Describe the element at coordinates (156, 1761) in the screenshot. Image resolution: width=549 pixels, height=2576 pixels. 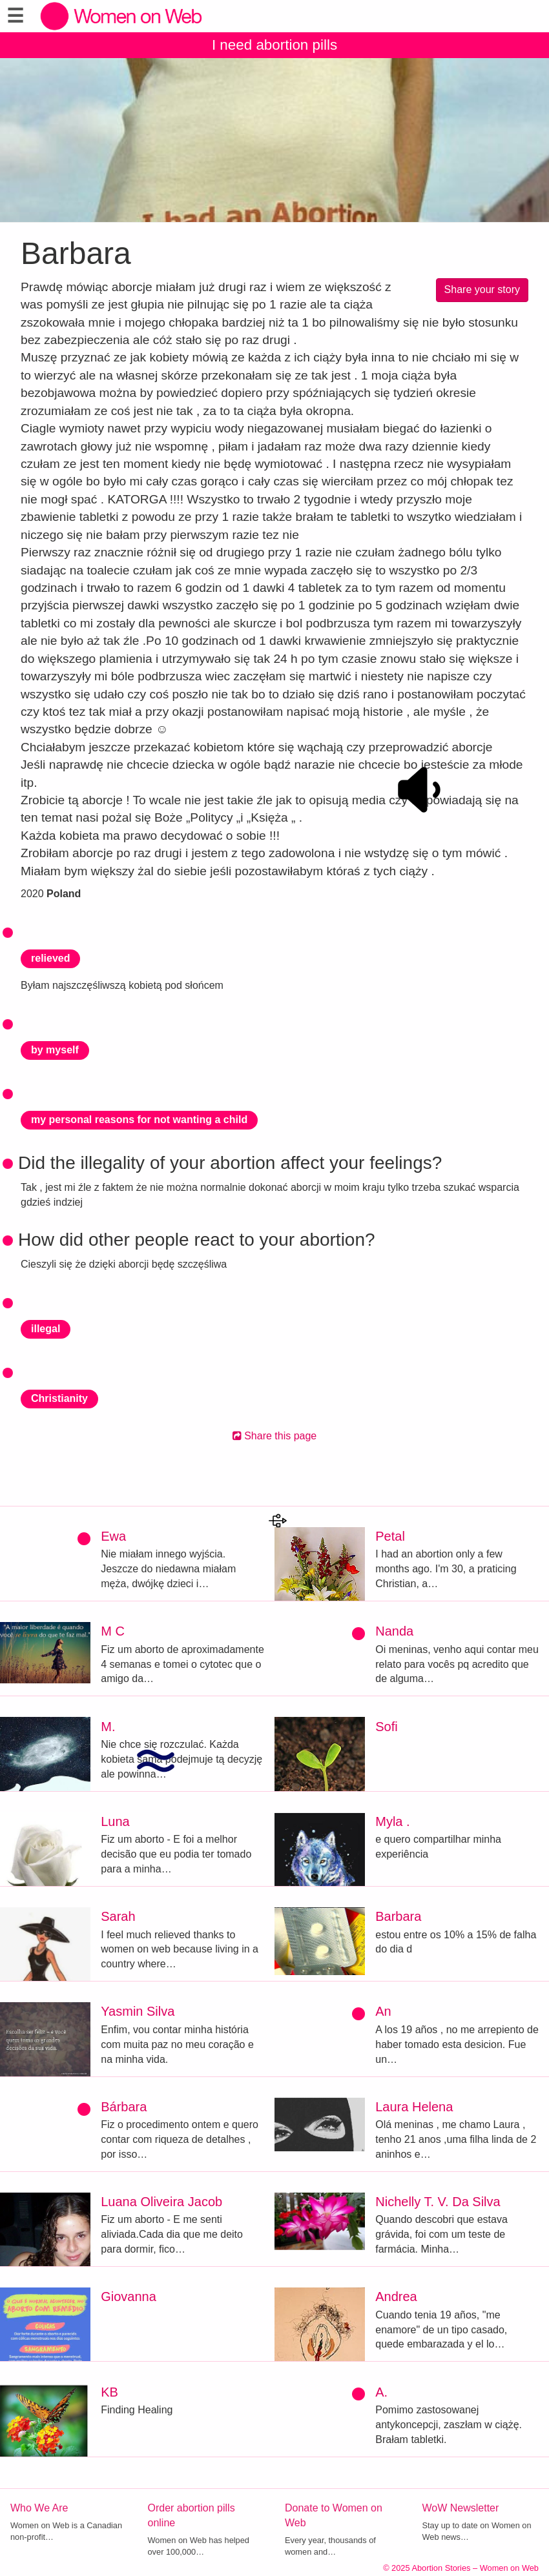
I see `indicates approximate or estimated value` at that location.